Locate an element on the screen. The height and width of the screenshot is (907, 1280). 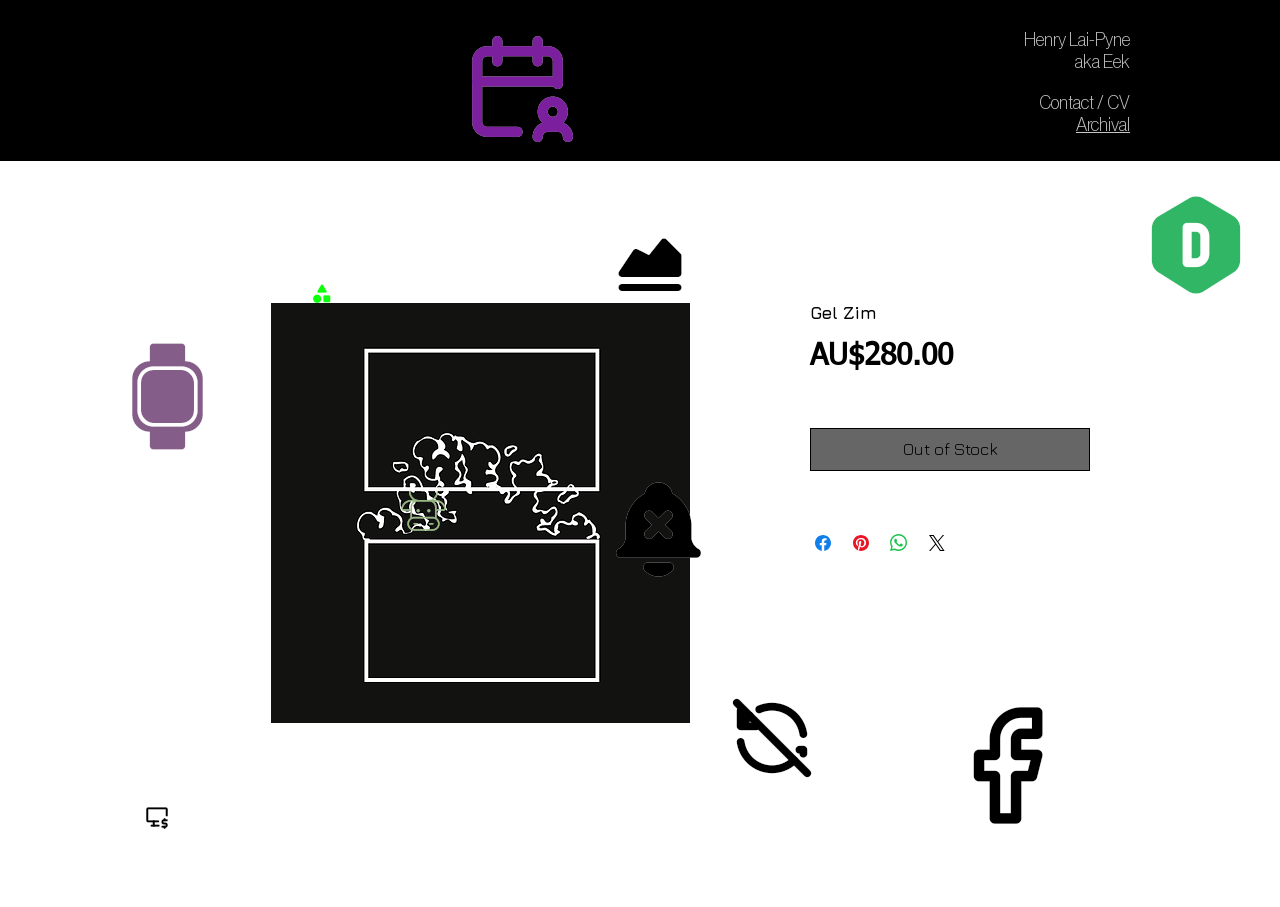
access shape tools or drawing options is located at coordinates (322, 294).